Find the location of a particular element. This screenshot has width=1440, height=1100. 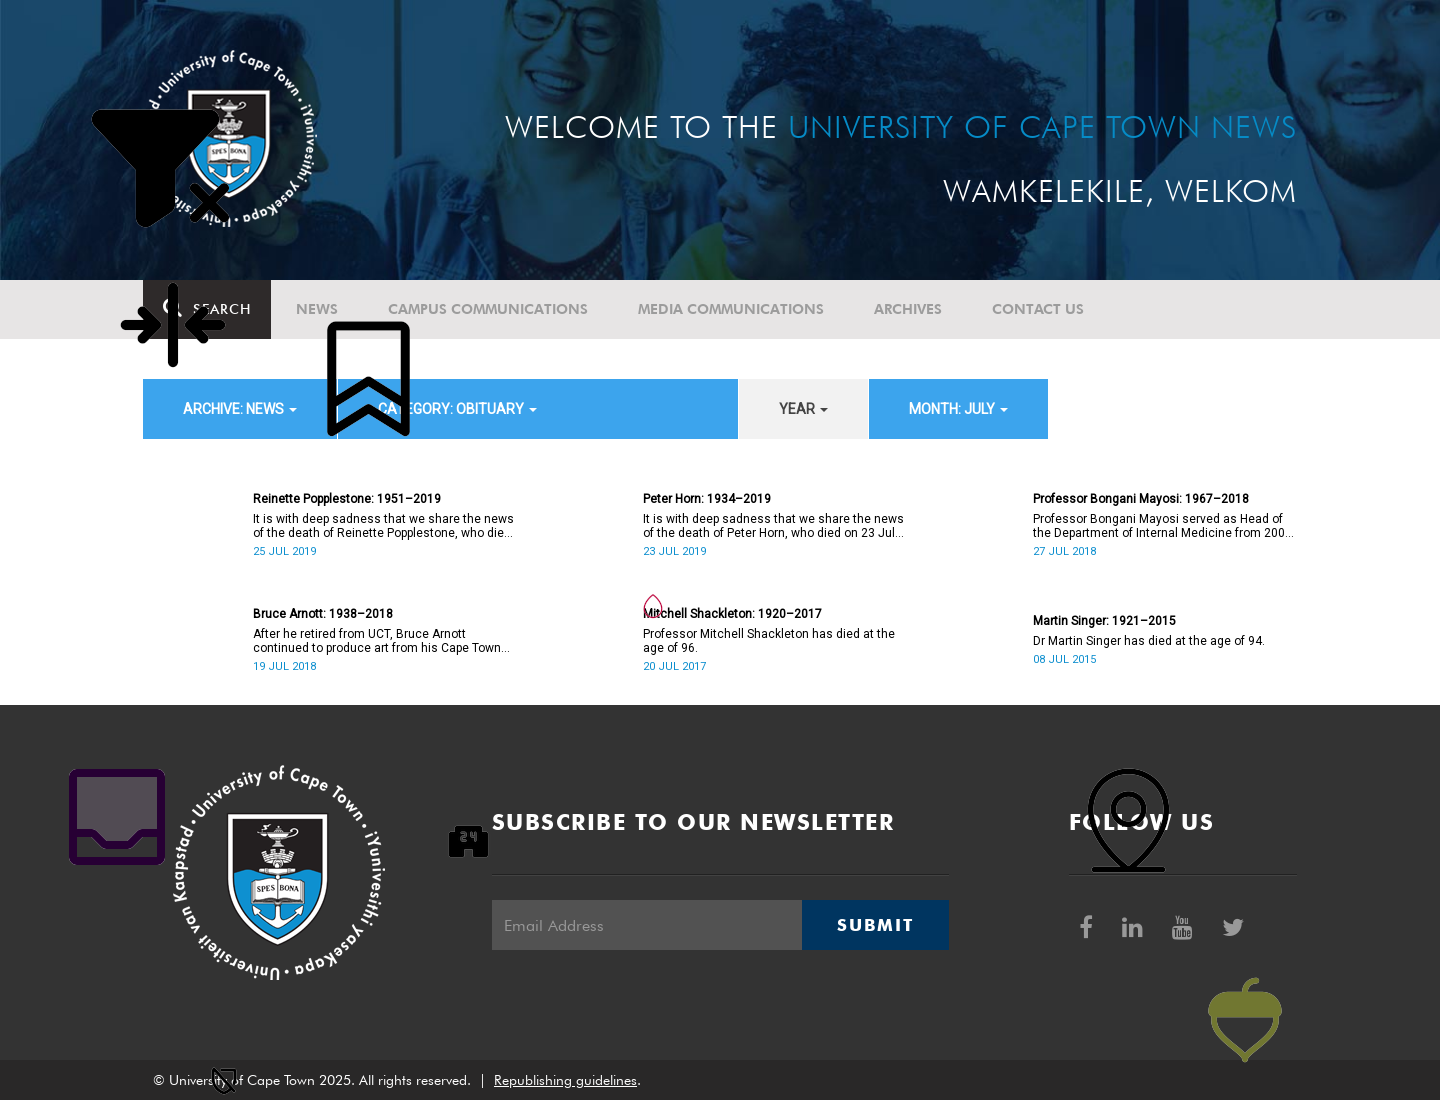

save this item for later is located at coordinates (368, 376).